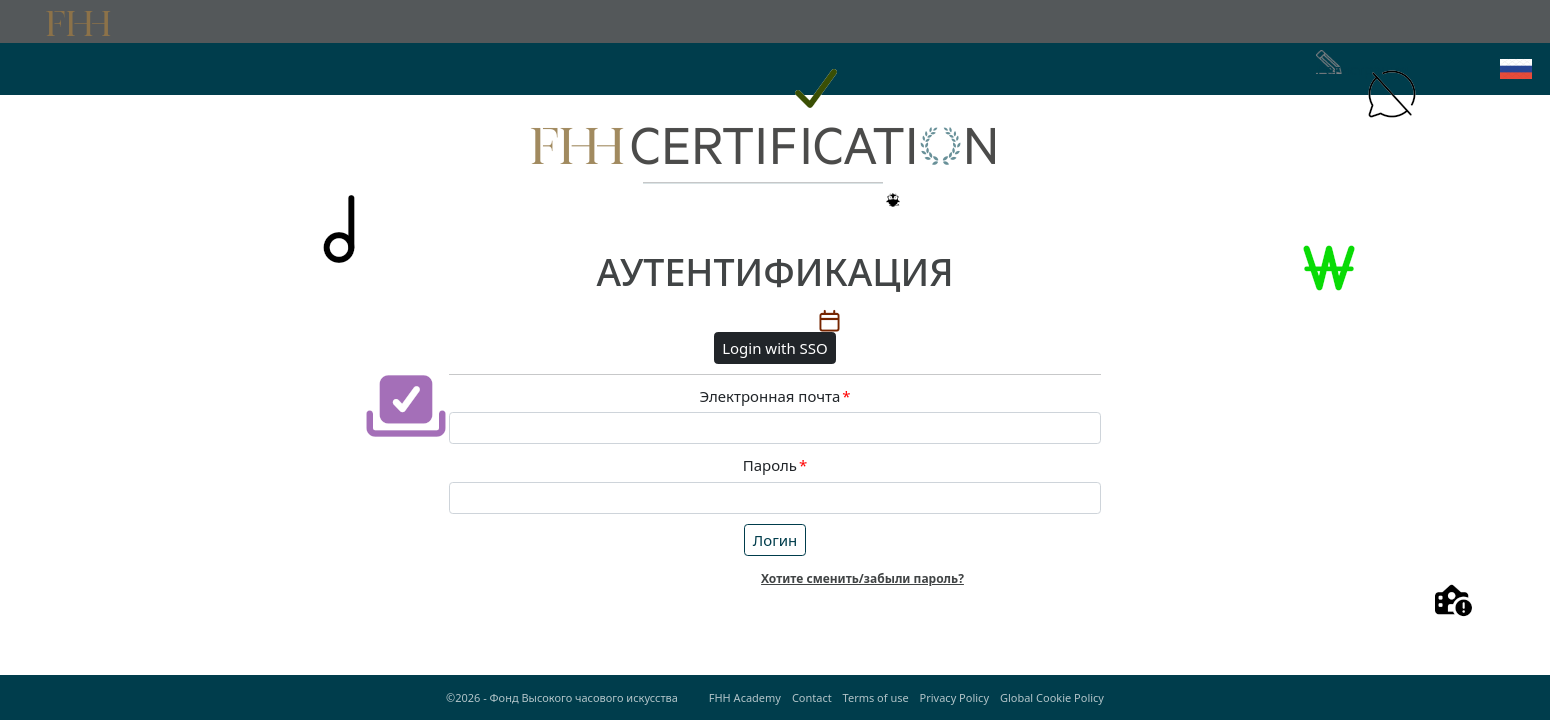 Image resolution: width=1550 pixels, height=720 pixels. I want to click on indicates south korean won currency, so click(1329, 268).